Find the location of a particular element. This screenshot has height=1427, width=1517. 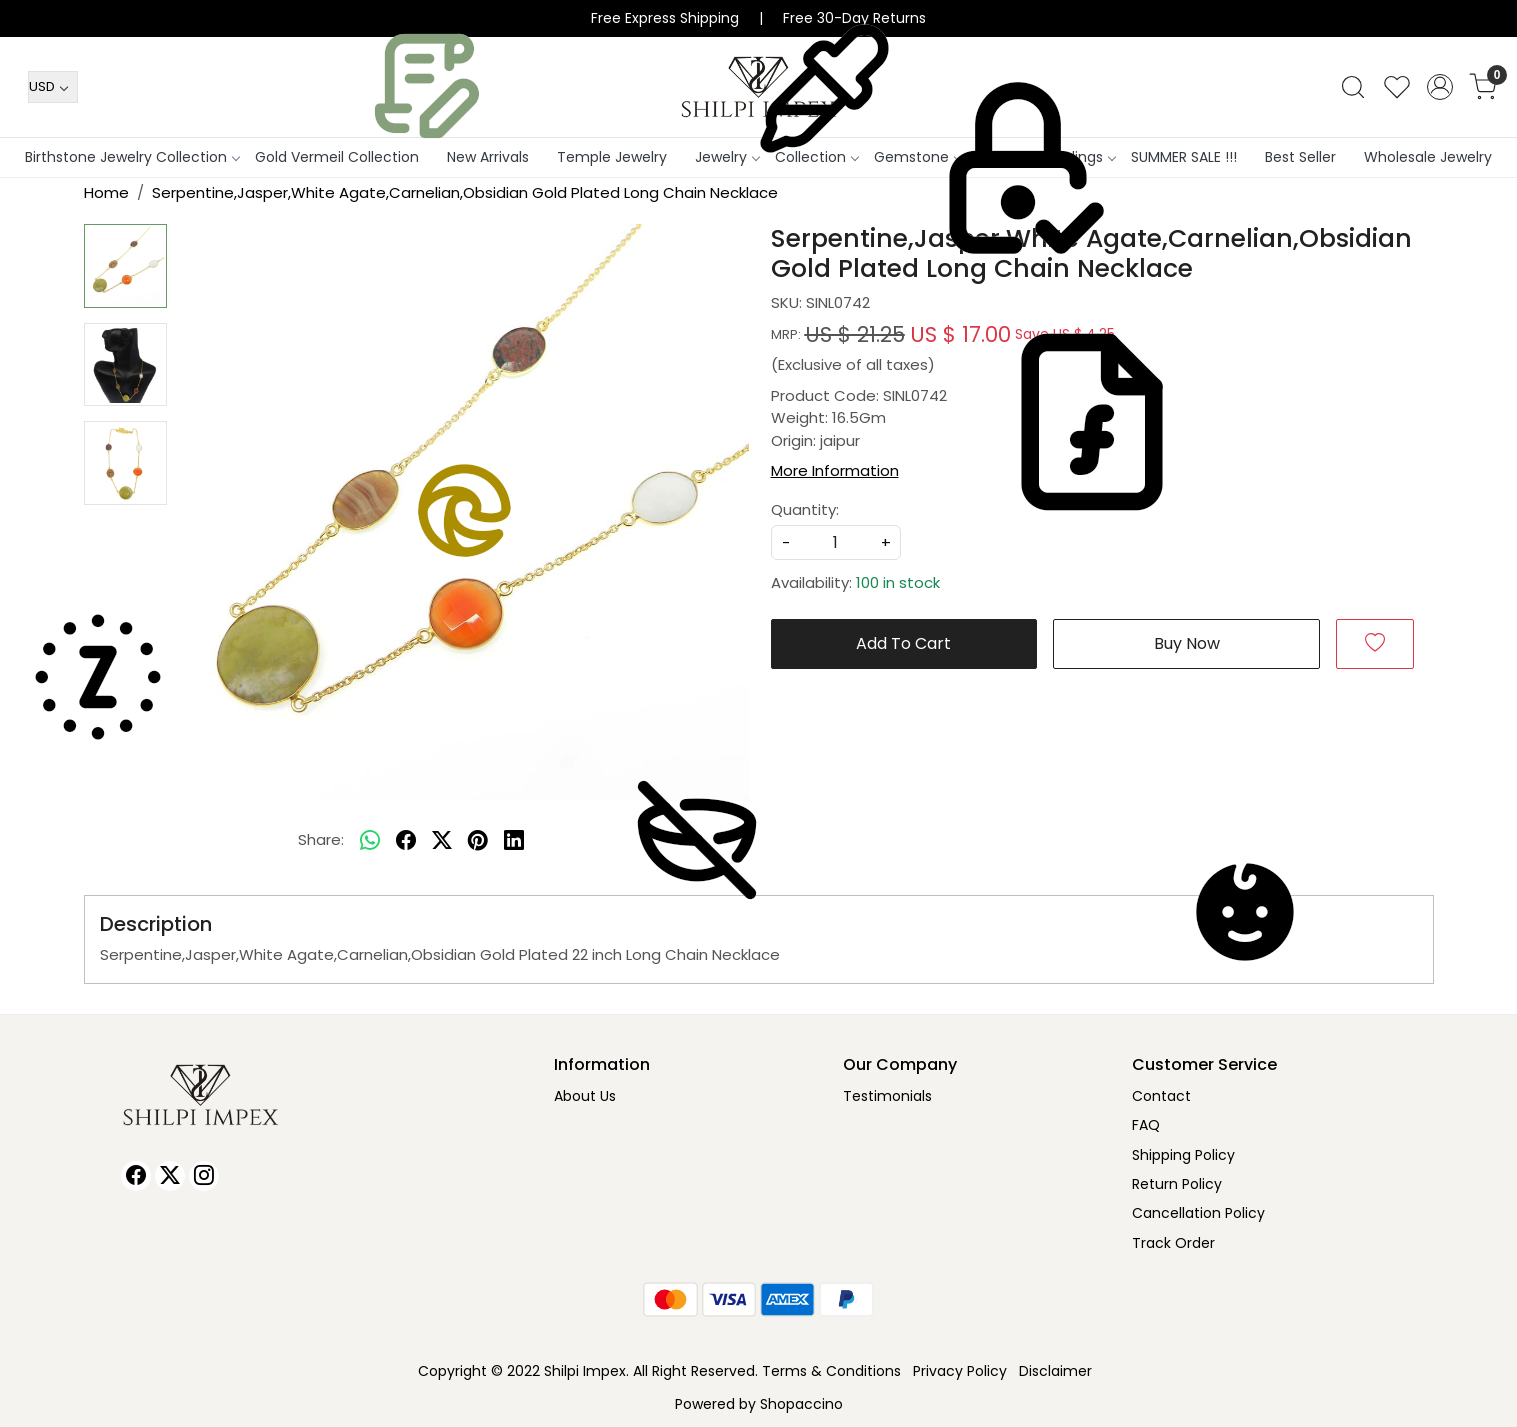

view or manage contracts is located at coordinates (424, 83).